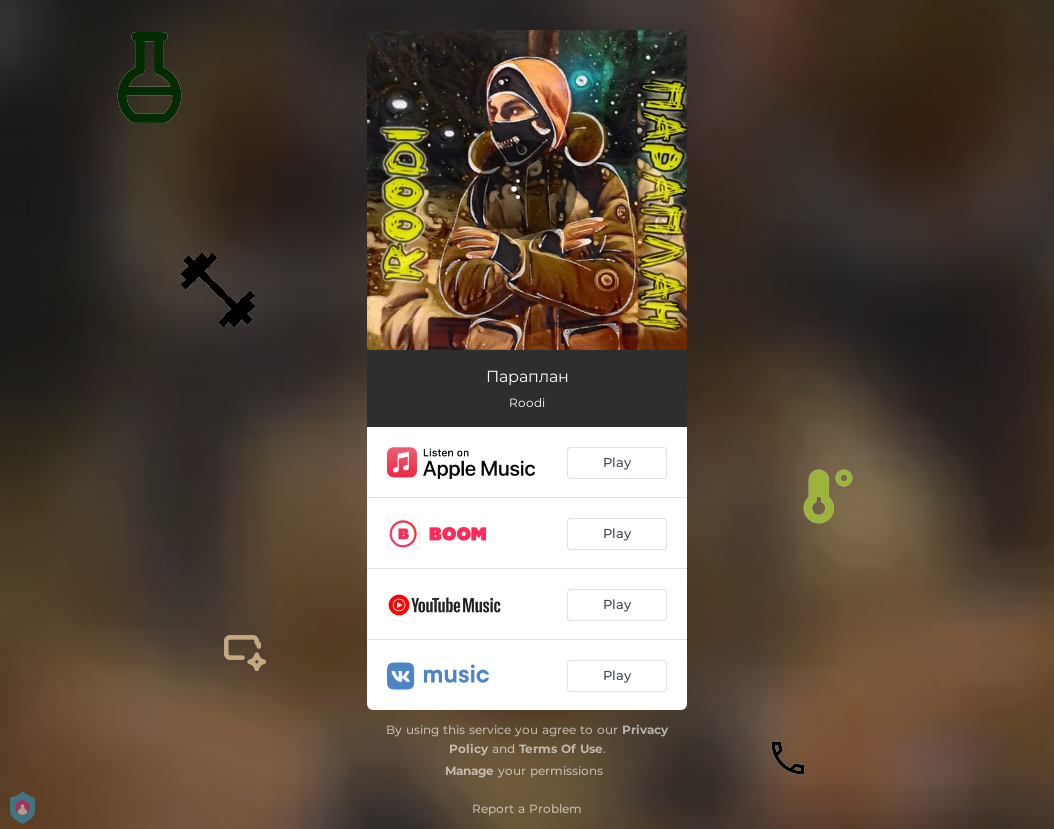 The image size is (1054, 829). What do you see at coordinates (149, 77) in the screenshot?
I see `access lab or experiment features` at bounding box center [149, 77].